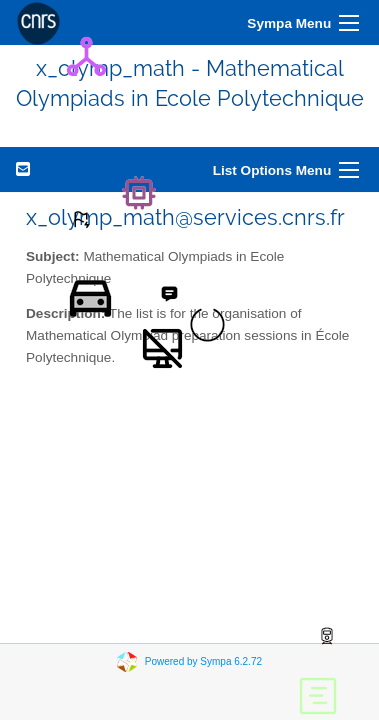 This screenshot has height=720, width=379. Describe the element at coordinates (139, 193) in the screenshot. I see `view system processor information` at that location.